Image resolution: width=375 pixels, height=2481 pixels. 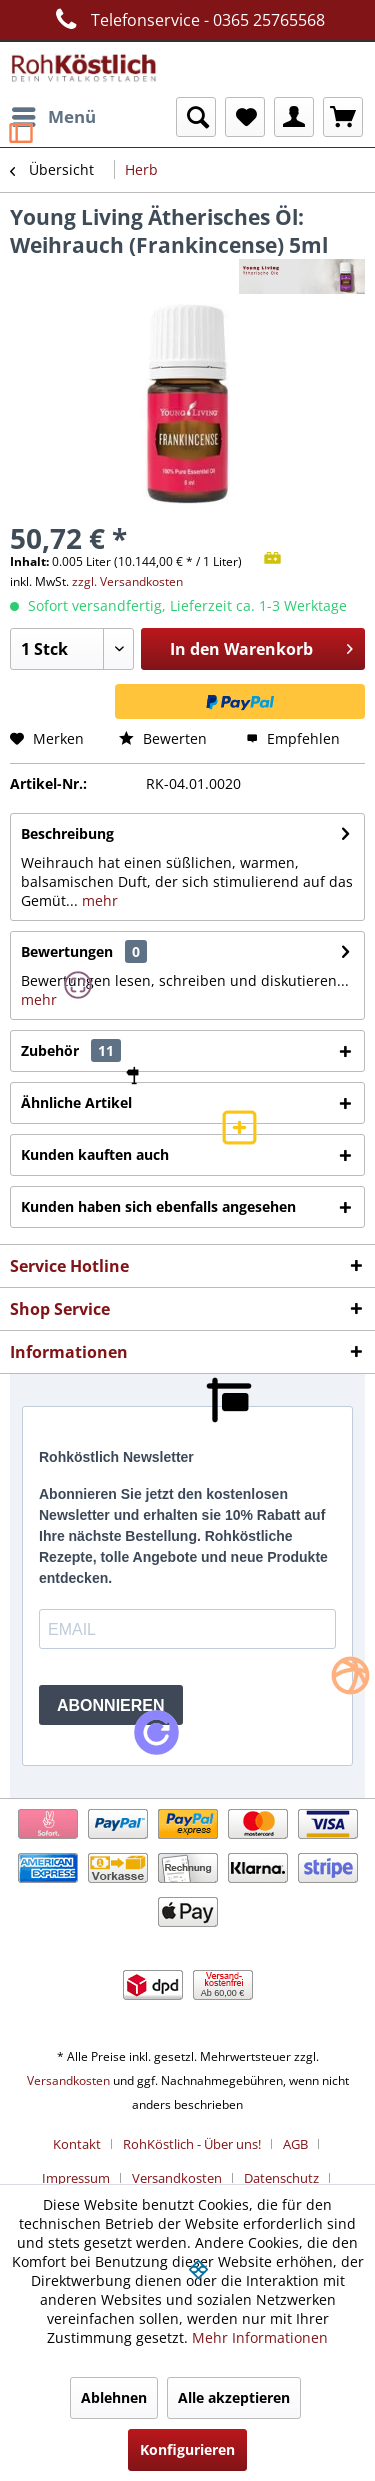 I want to click on a signpost or location marker, so click(x=229, y=1400).